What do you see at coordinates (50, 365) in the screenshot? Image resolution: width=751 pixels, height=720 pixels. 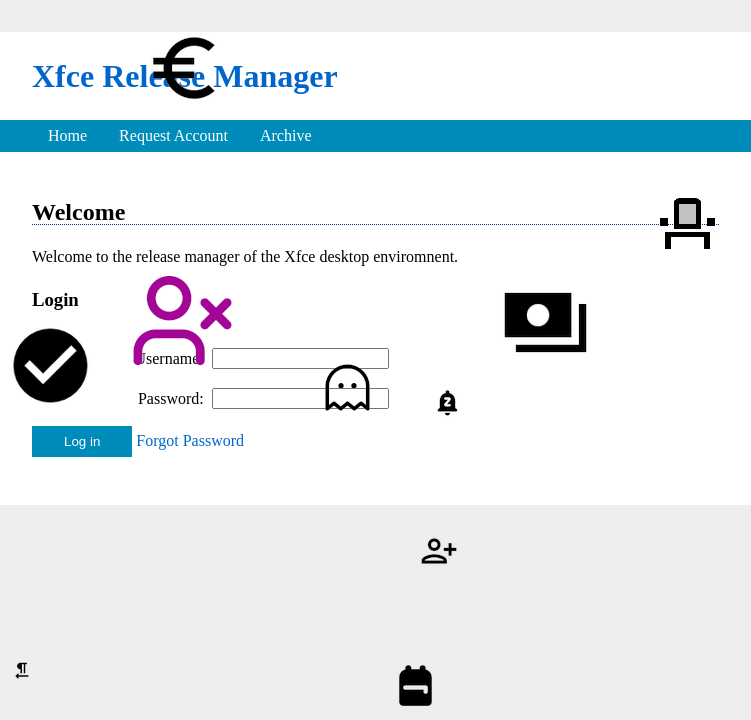 I see `indicates successful completion of an action` at bounding box center [50, 365].